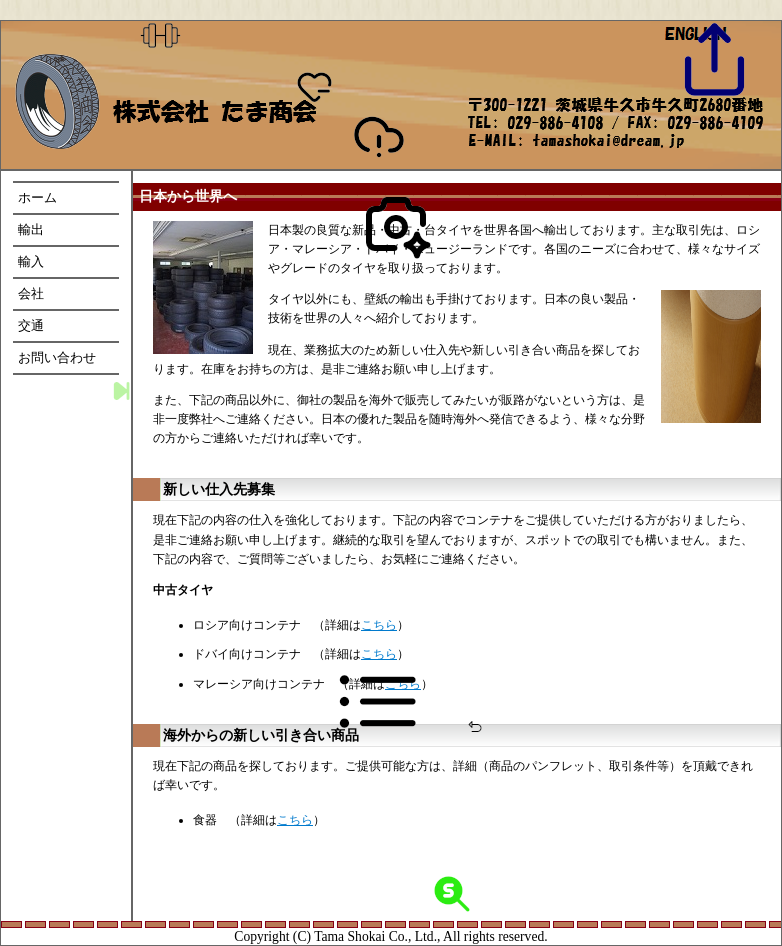  Describe the element at coordinates (160, 35) in the screenshot. I see `access workout or fitness features` at that location.